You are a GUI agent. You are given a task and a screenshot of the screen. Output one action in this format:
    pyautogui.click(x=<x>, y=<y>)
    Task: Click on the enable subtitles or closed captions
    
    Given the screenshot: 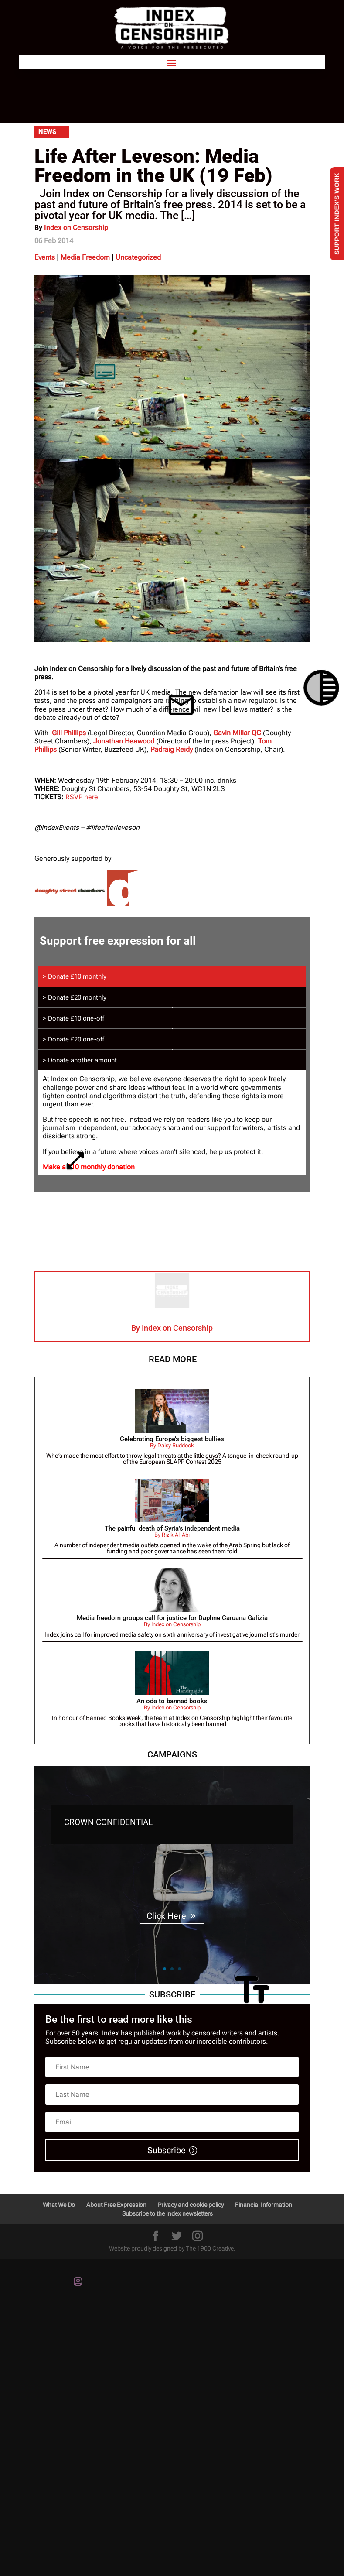 What is the action you would take?
    pyautogui.click(x=105, y=371)
    